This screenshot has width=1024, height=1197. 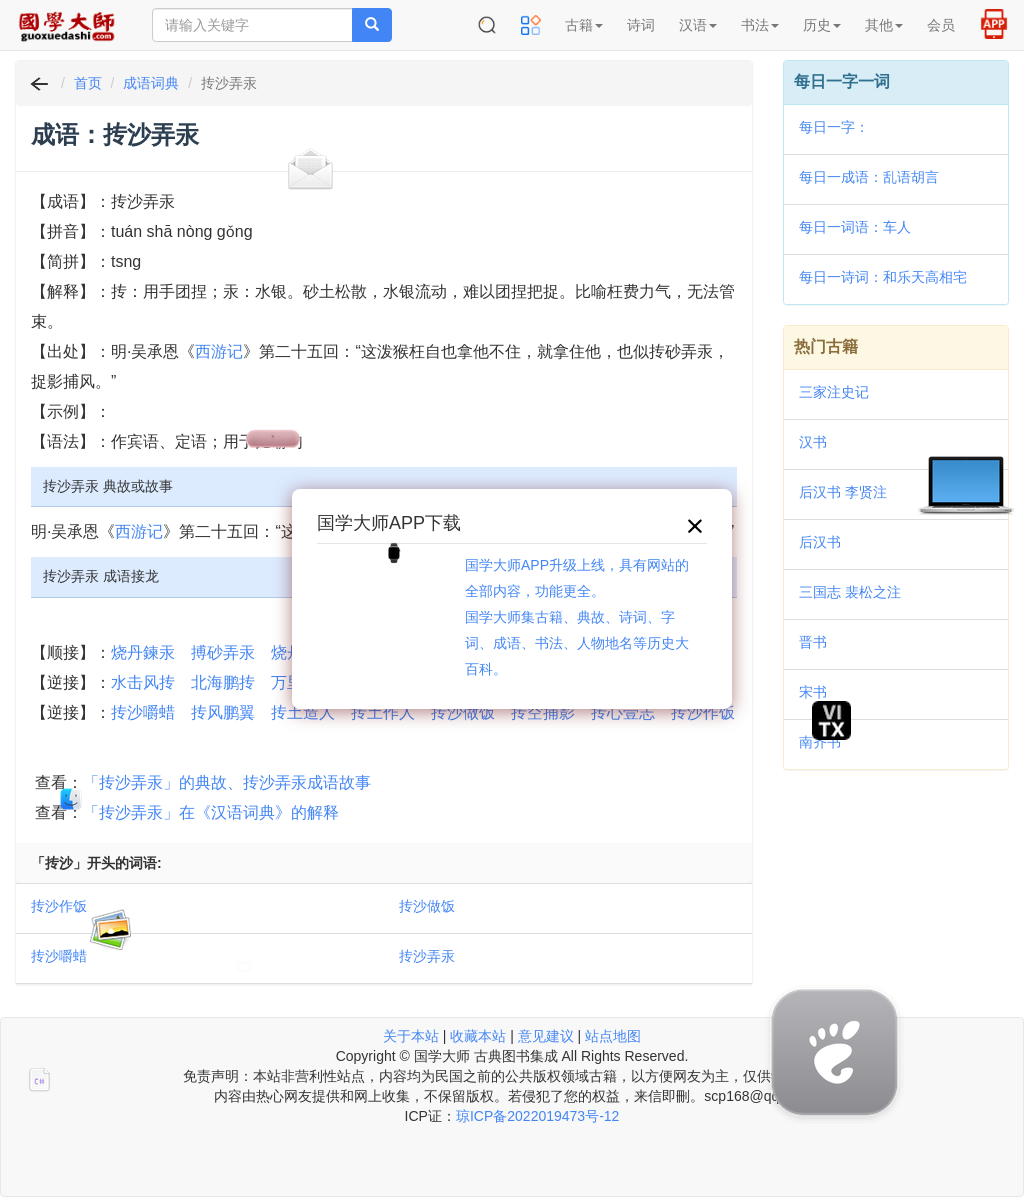 What do you see at coordinates (394, 553) in the screenshot?
I see `apple watch series 10 device icon` at bounding box center [394, 553].